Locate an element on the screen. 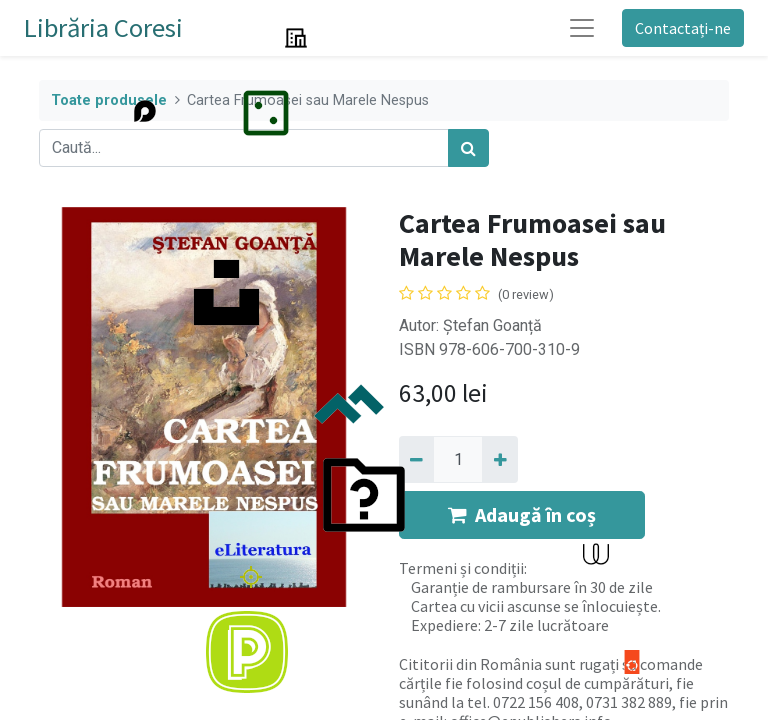 The image size is (768, 720). open microsoft loop app is located at coordinates (145, 111).